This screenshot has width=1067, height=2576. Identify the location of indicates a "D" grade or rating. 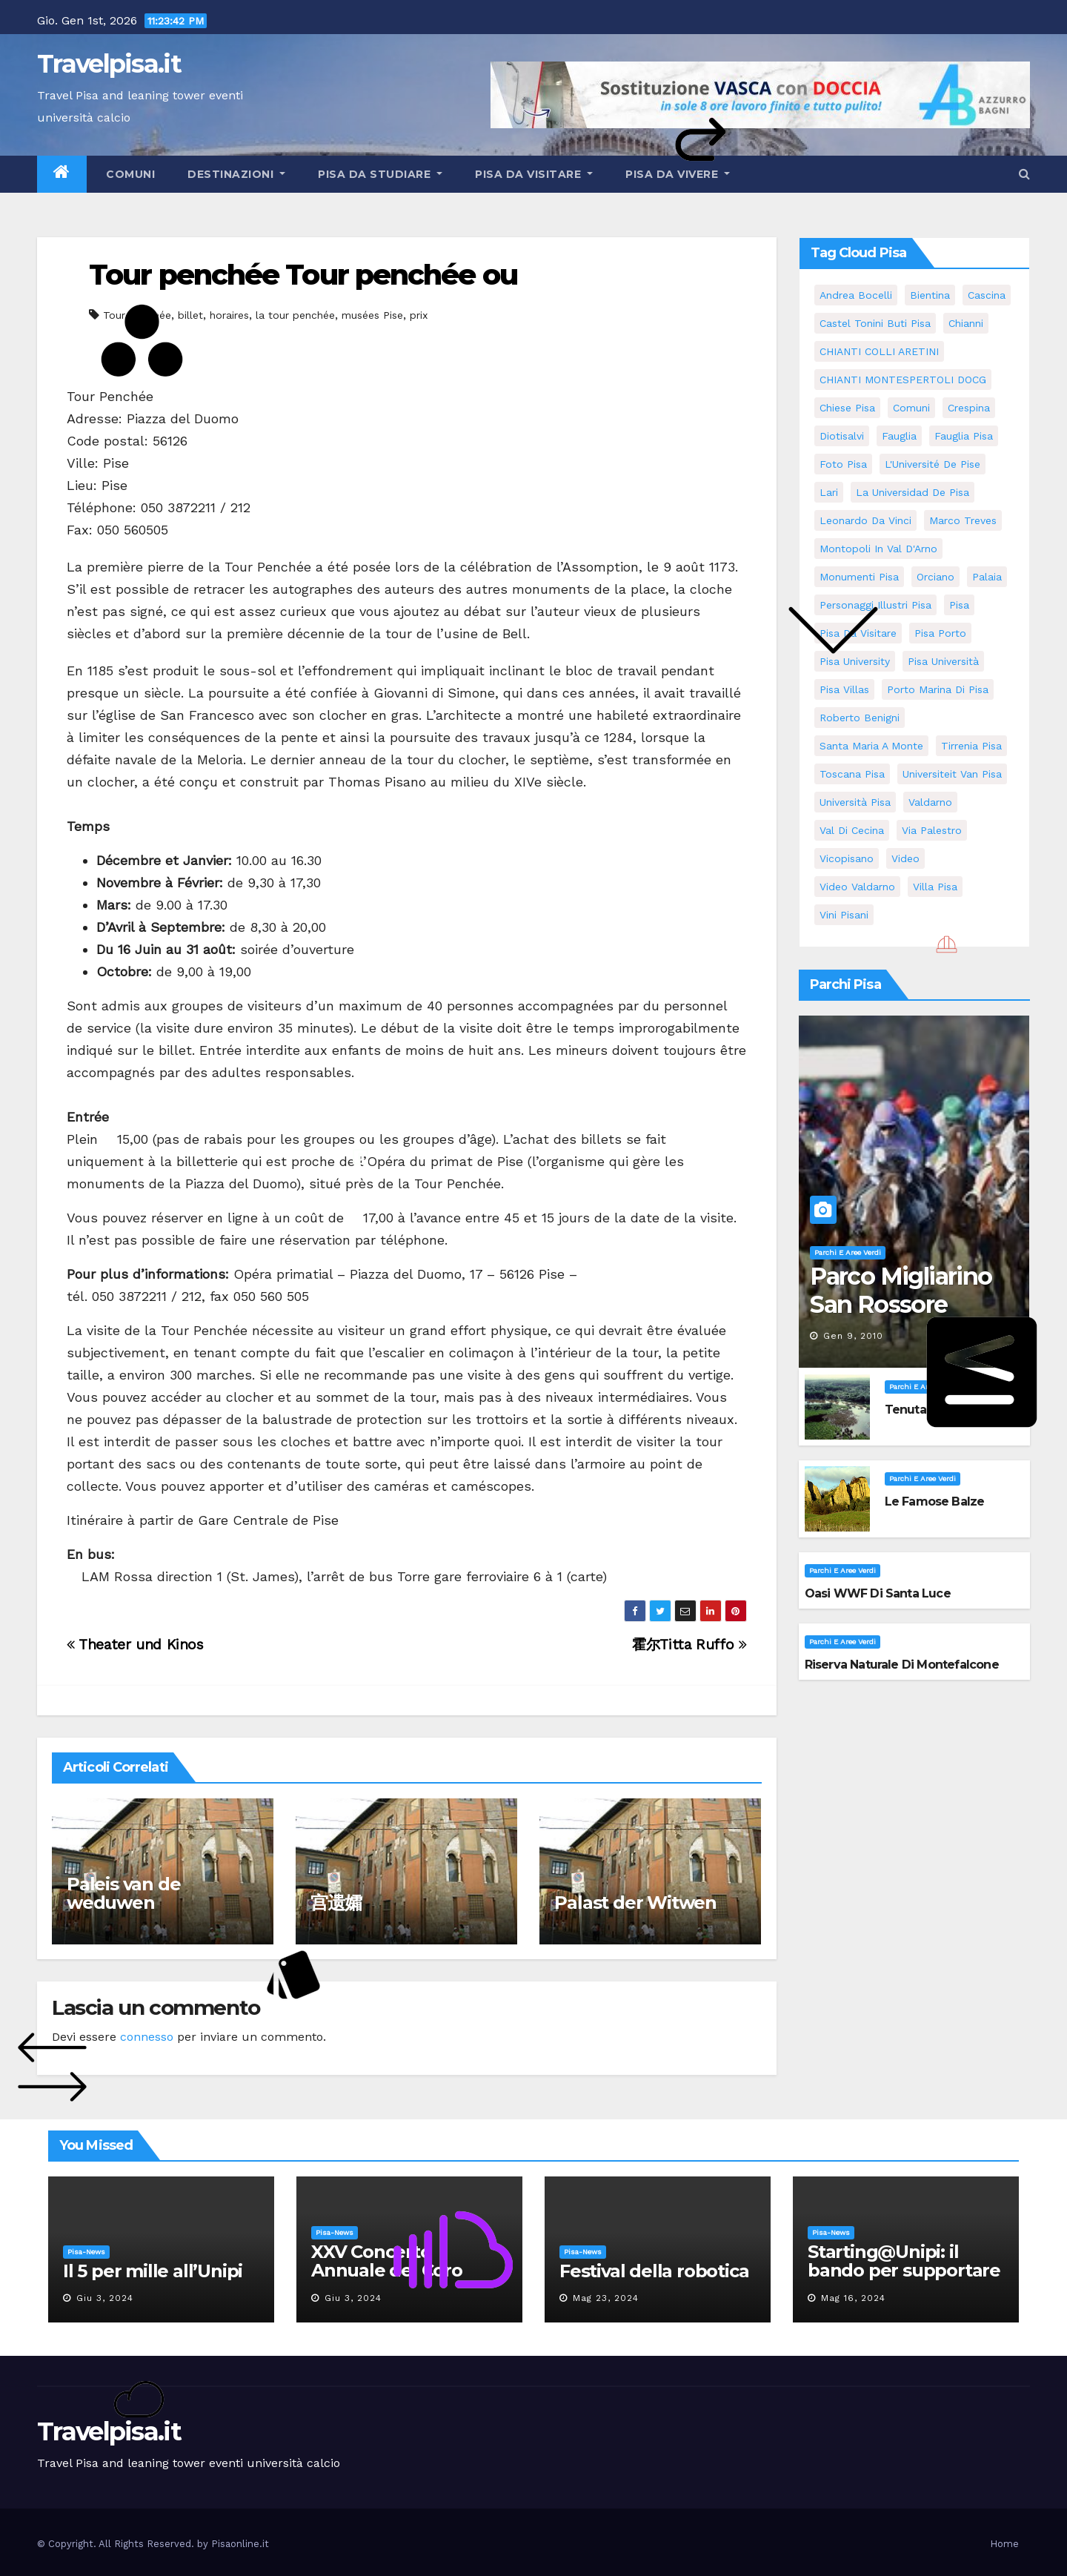
(360, 1156).